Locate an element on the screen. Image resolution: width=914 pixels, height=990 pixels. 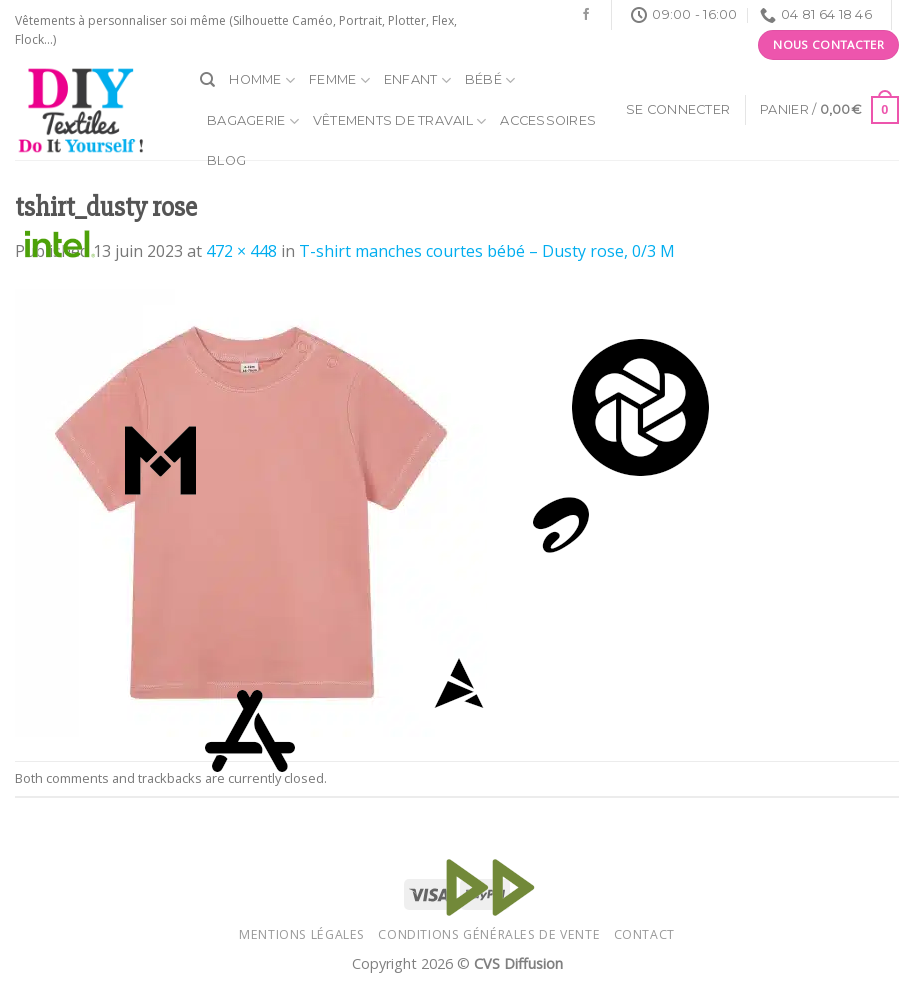
open the App Store is located at coordinates (250, 731).